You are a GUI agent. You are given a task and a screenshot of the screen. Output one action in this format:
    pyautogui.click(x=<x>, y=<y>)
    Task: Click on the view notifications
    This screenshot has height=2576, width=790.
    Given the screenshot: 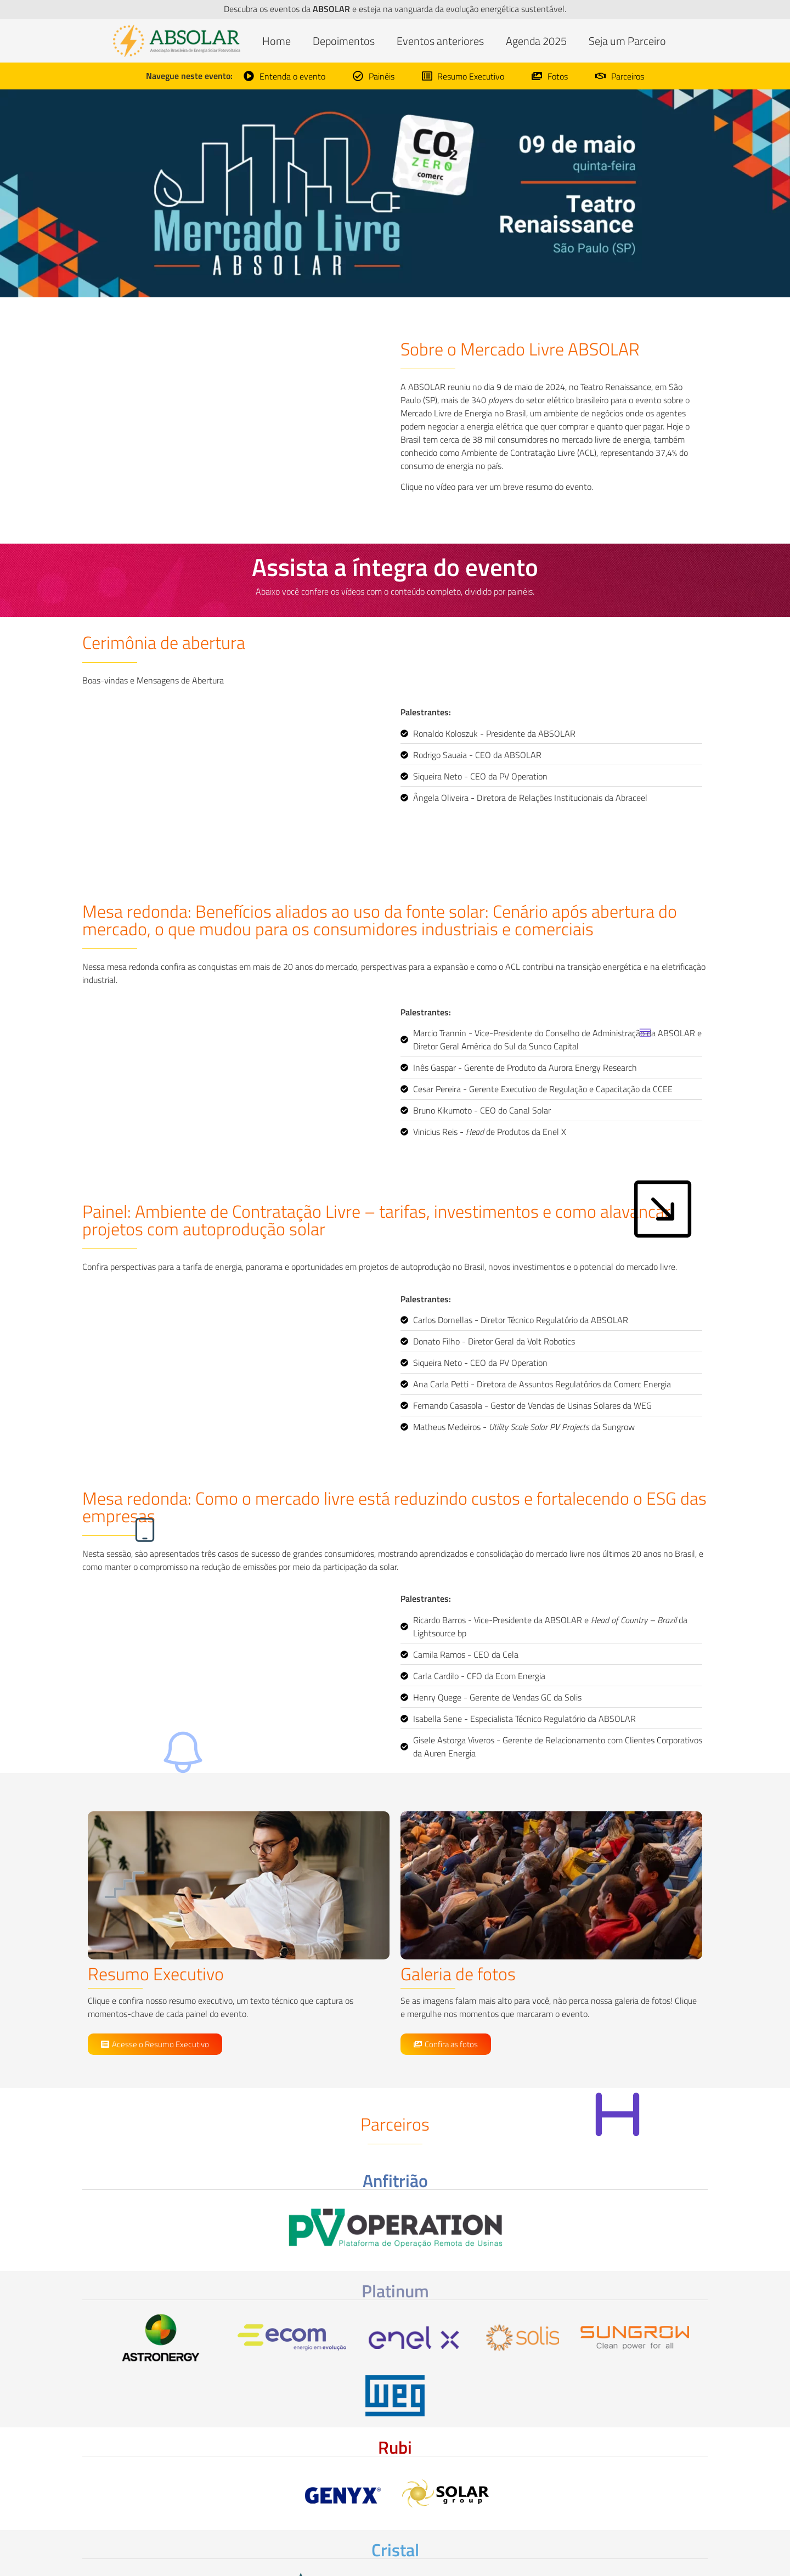 What is the action you would take?
    pyautogui.click(x=183, y=1752)
    